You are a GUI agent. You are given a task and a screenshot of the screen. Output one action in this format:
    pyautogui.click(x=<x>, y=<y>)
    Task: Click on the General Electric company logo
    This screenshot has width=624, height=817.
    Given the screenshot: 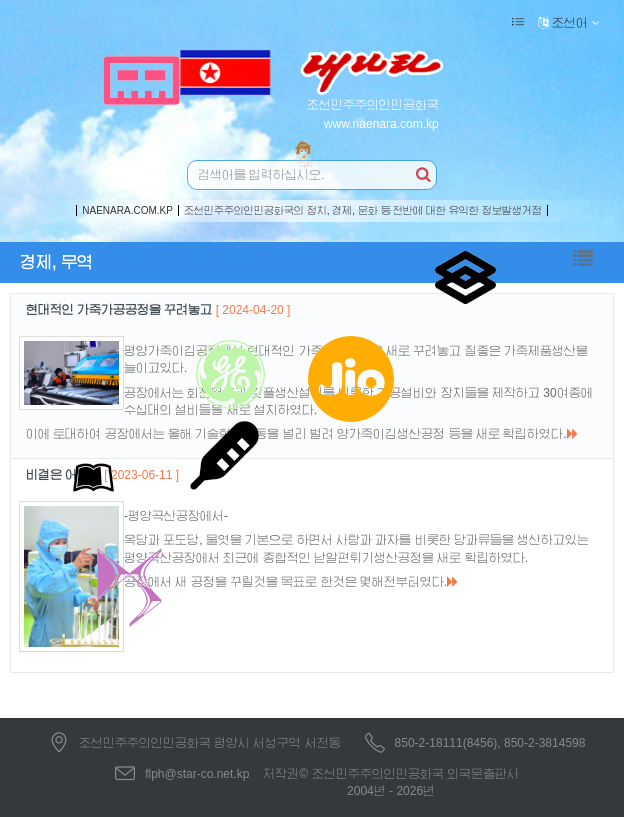 What is the action you would take?
    pyautogui.click(x=230, y=374)
    